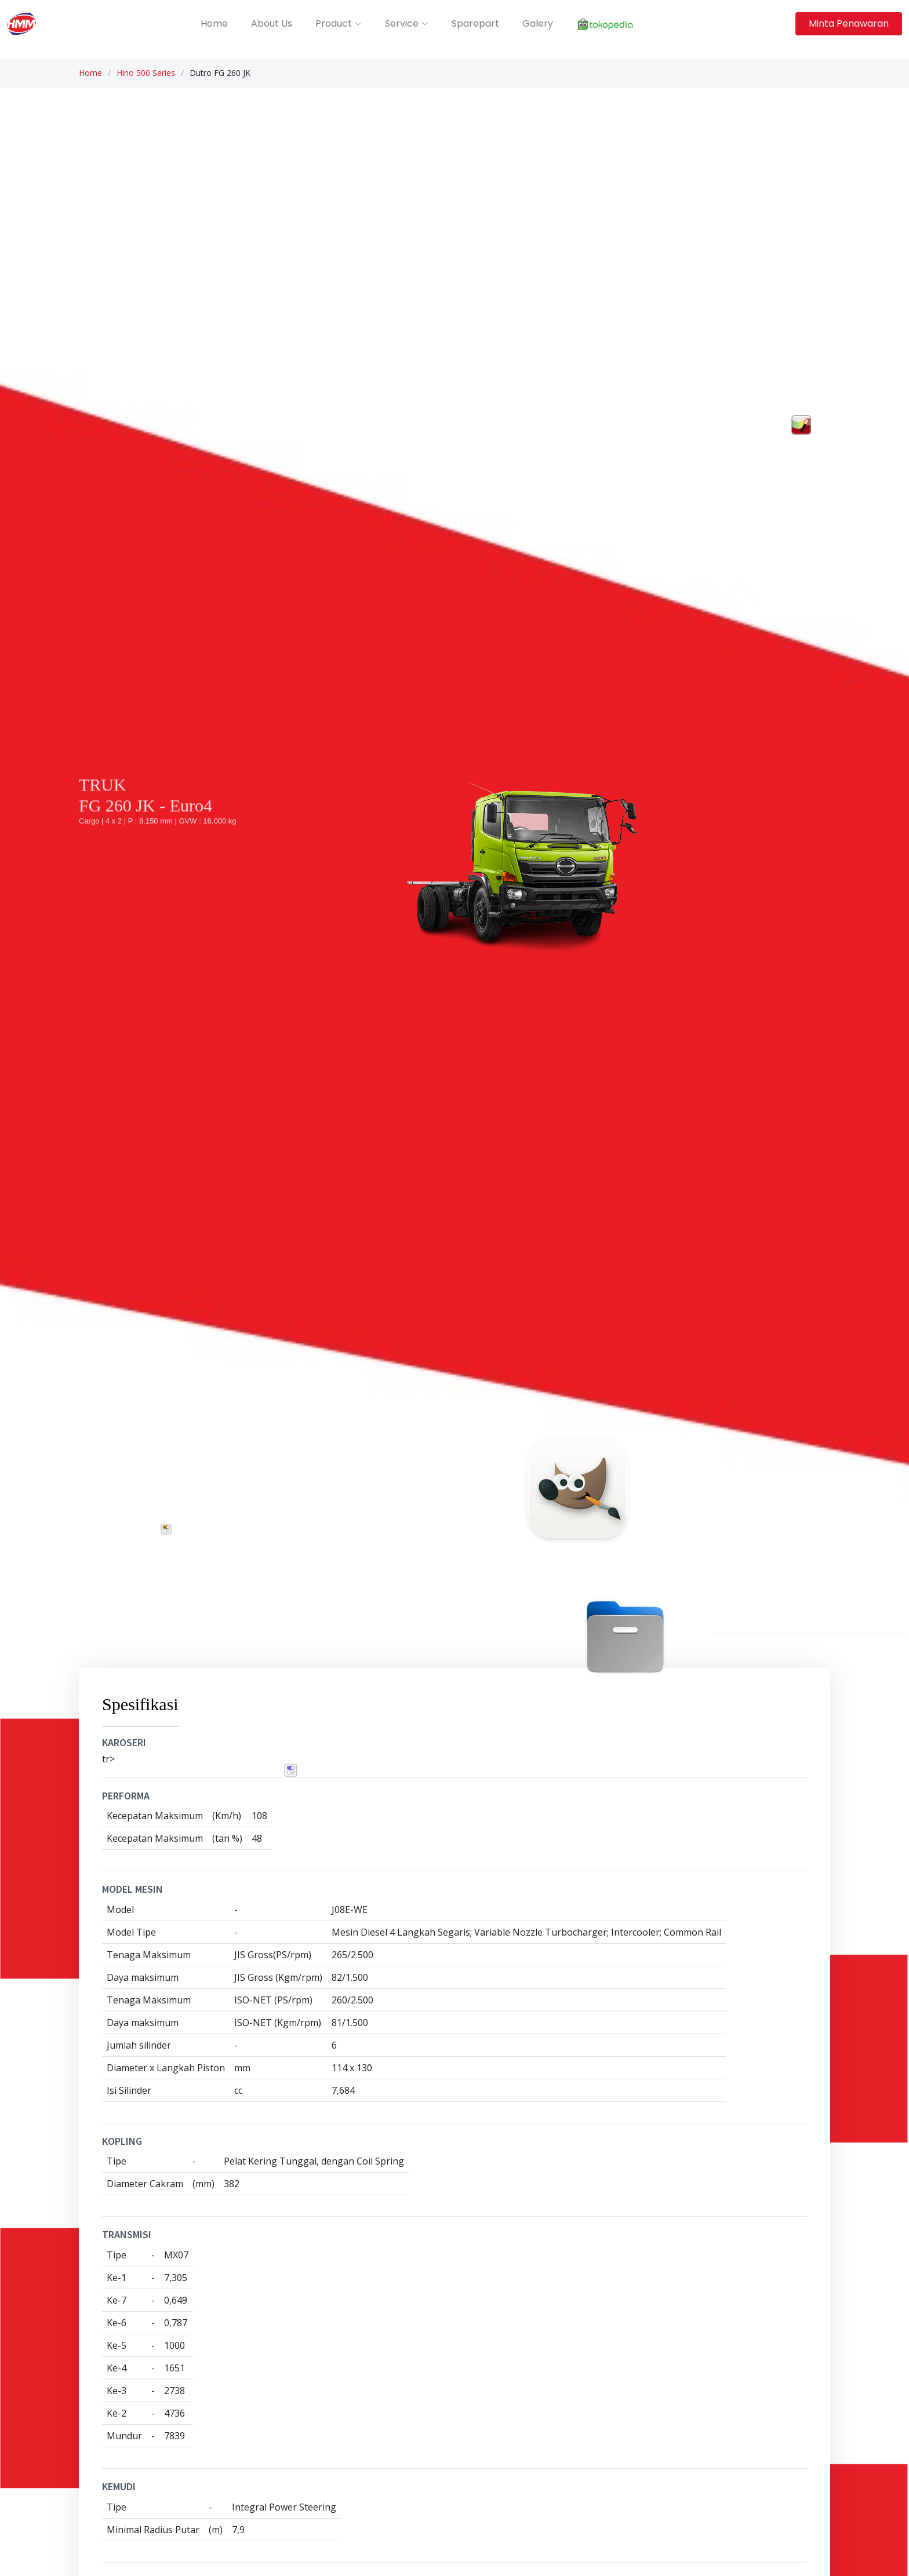 The image size is (909, 2576). What do you see at coordinates (801, 425) in the screenshot?
I see `open winetricks application` at bounding box center [801, 425].